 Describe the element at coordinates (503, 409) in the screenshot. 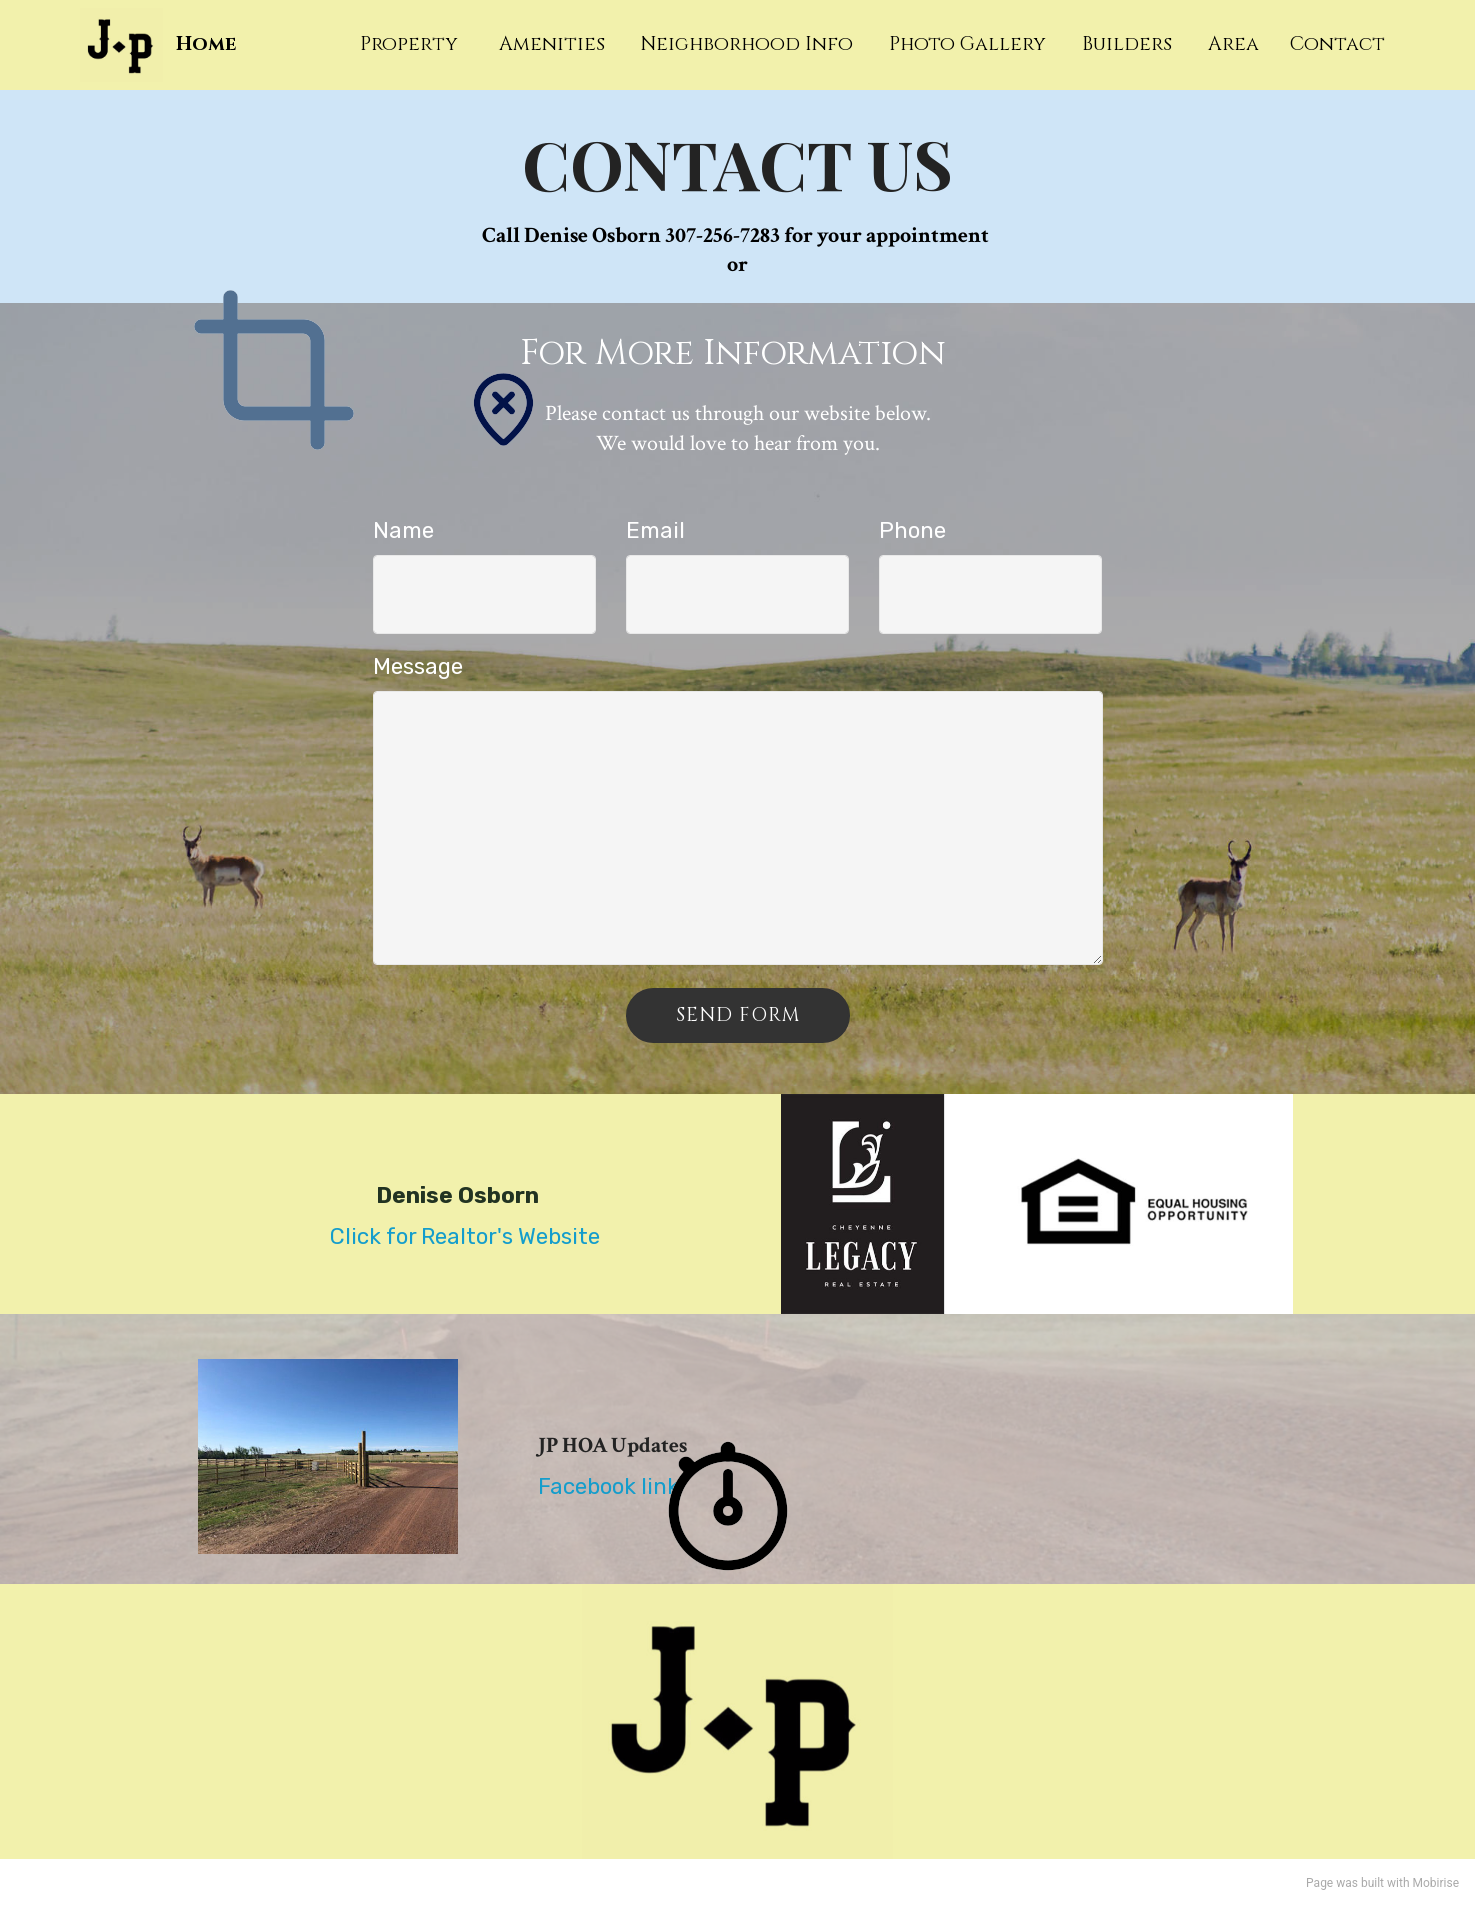

I see `remove a saved location` at that location.